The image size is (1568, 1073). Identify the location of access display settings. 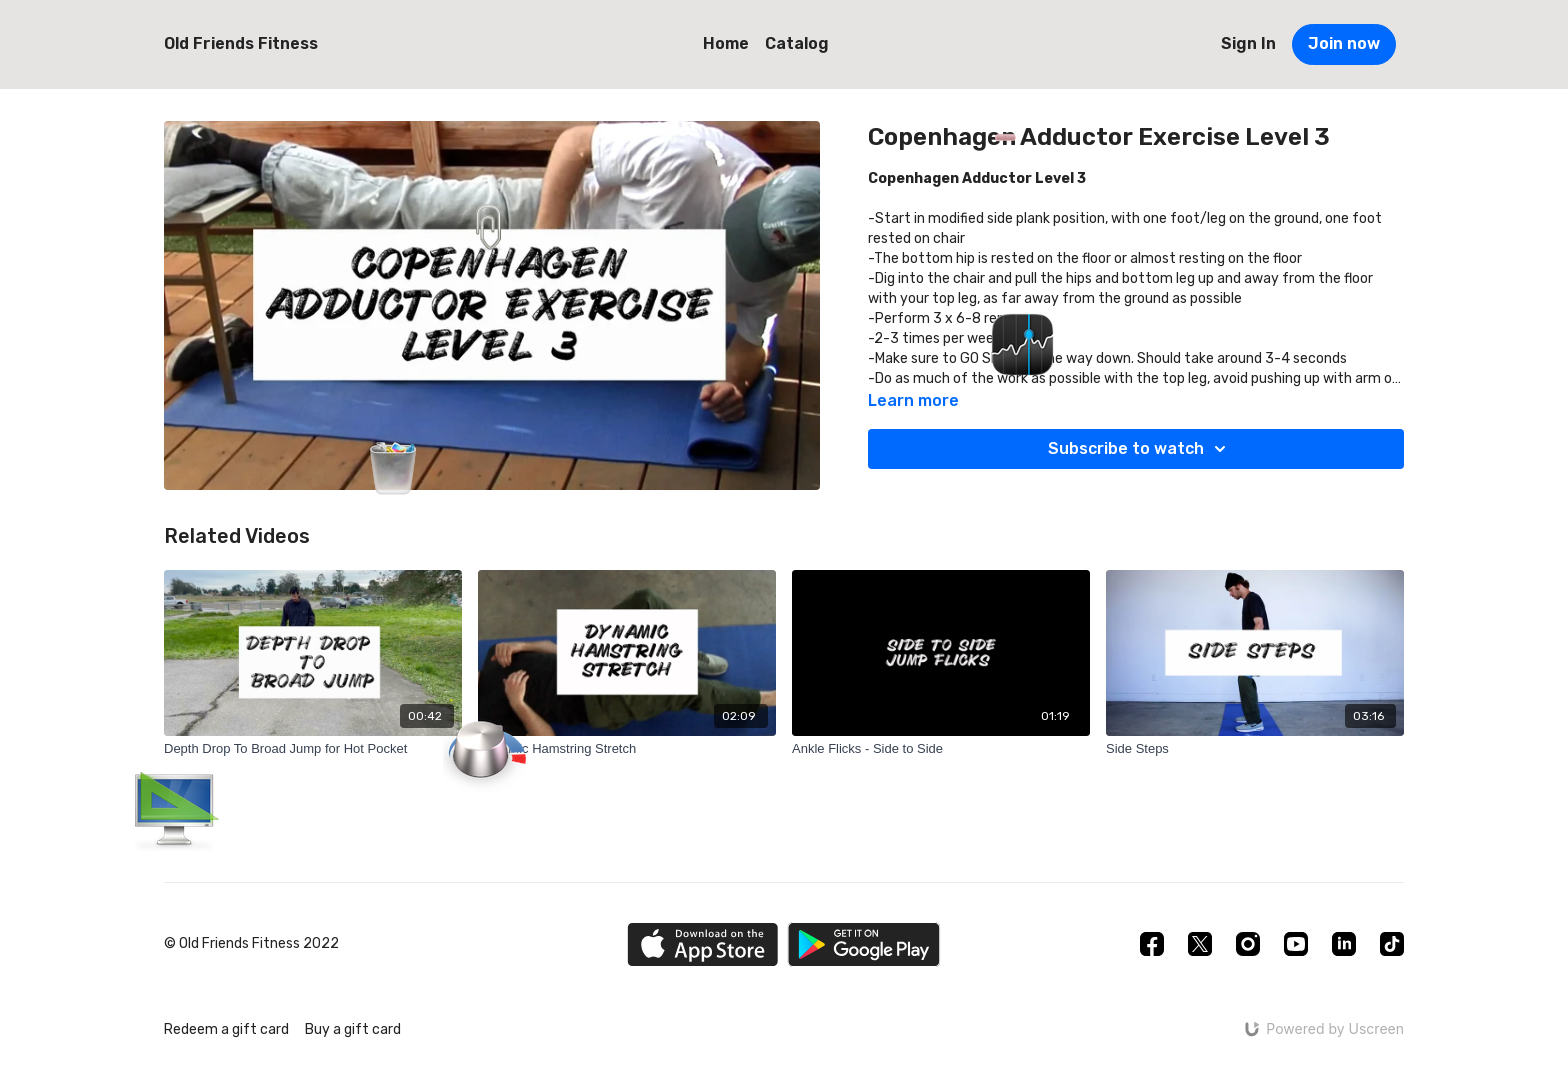
(175, 808).